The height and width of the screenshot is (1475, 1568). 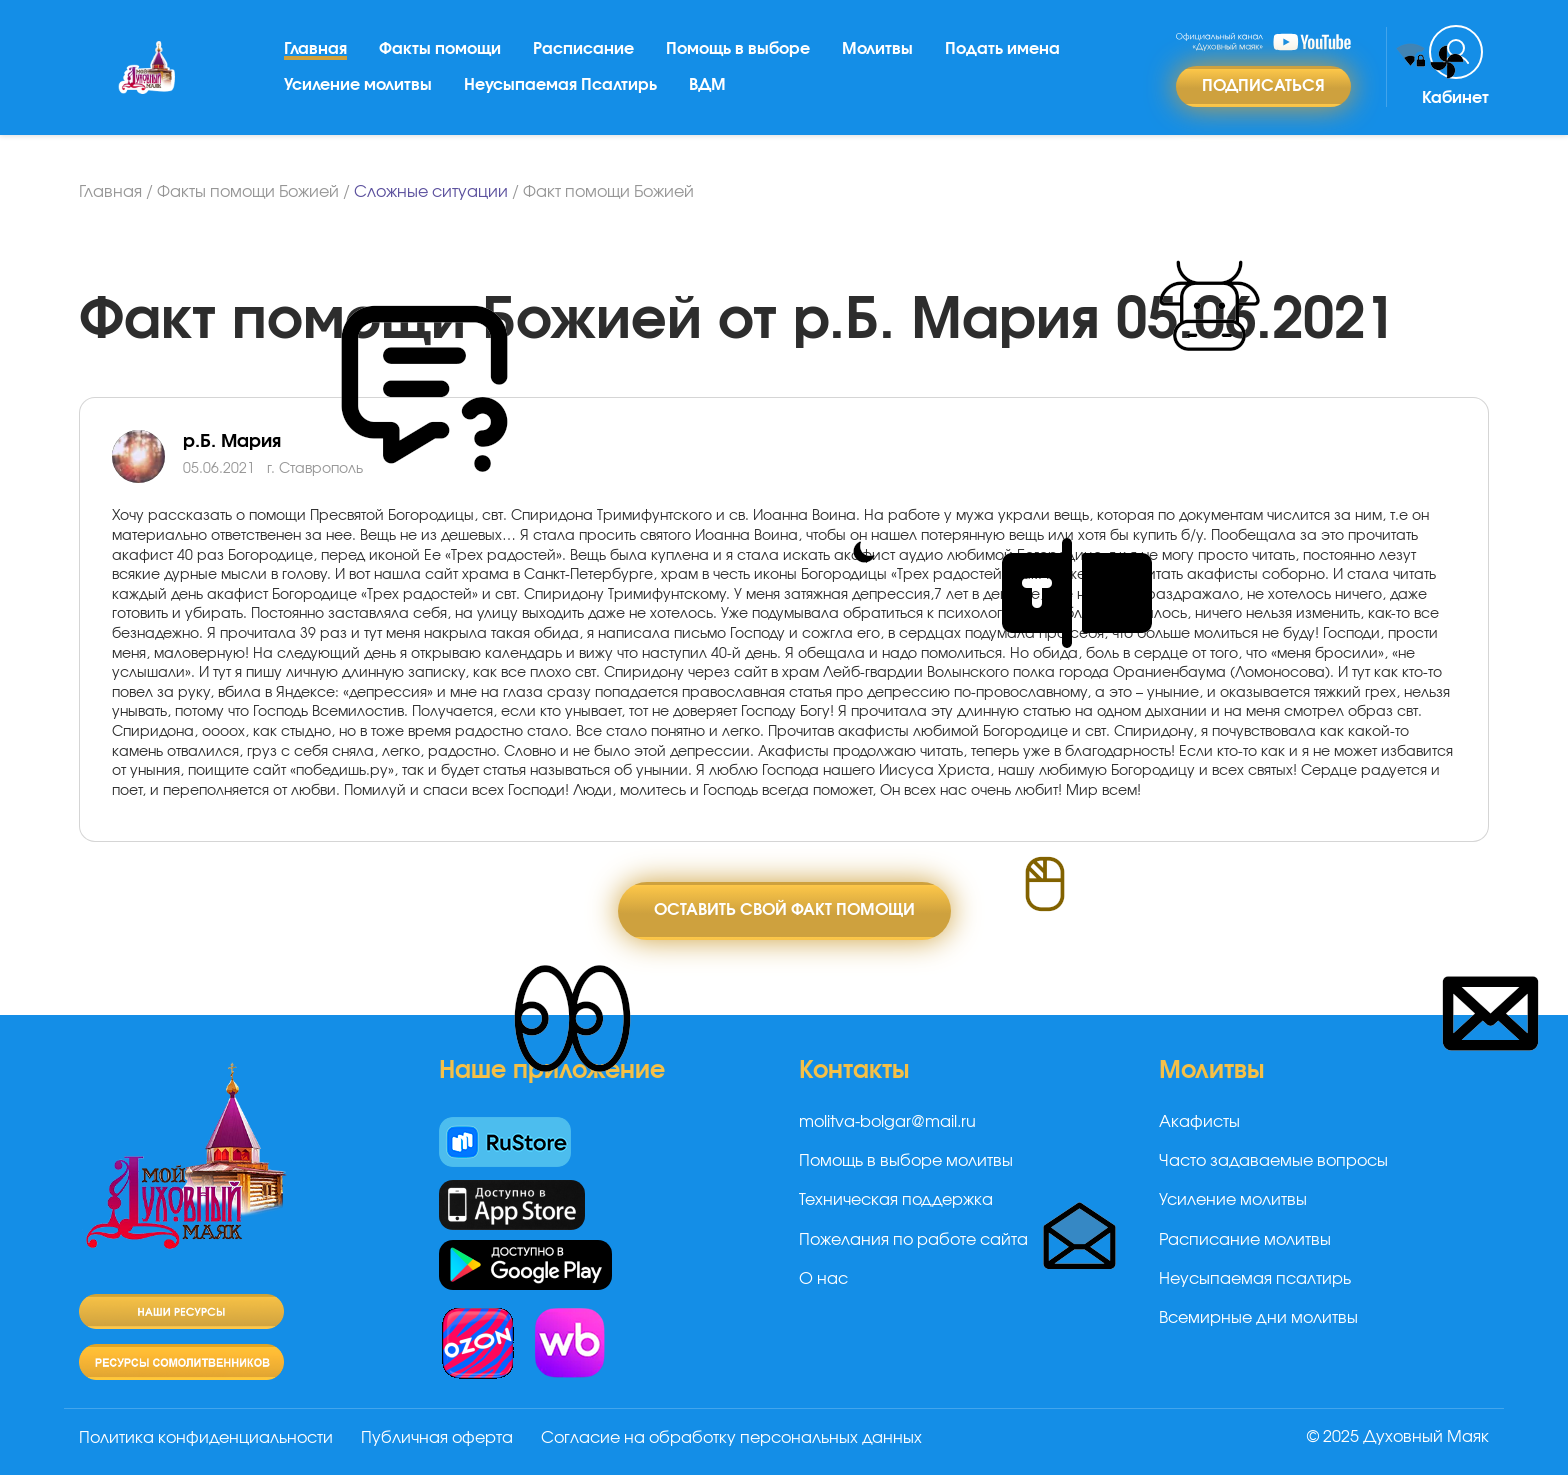 I want to click on weak wifi signal on a secured network, so click(x=1410, y=54).